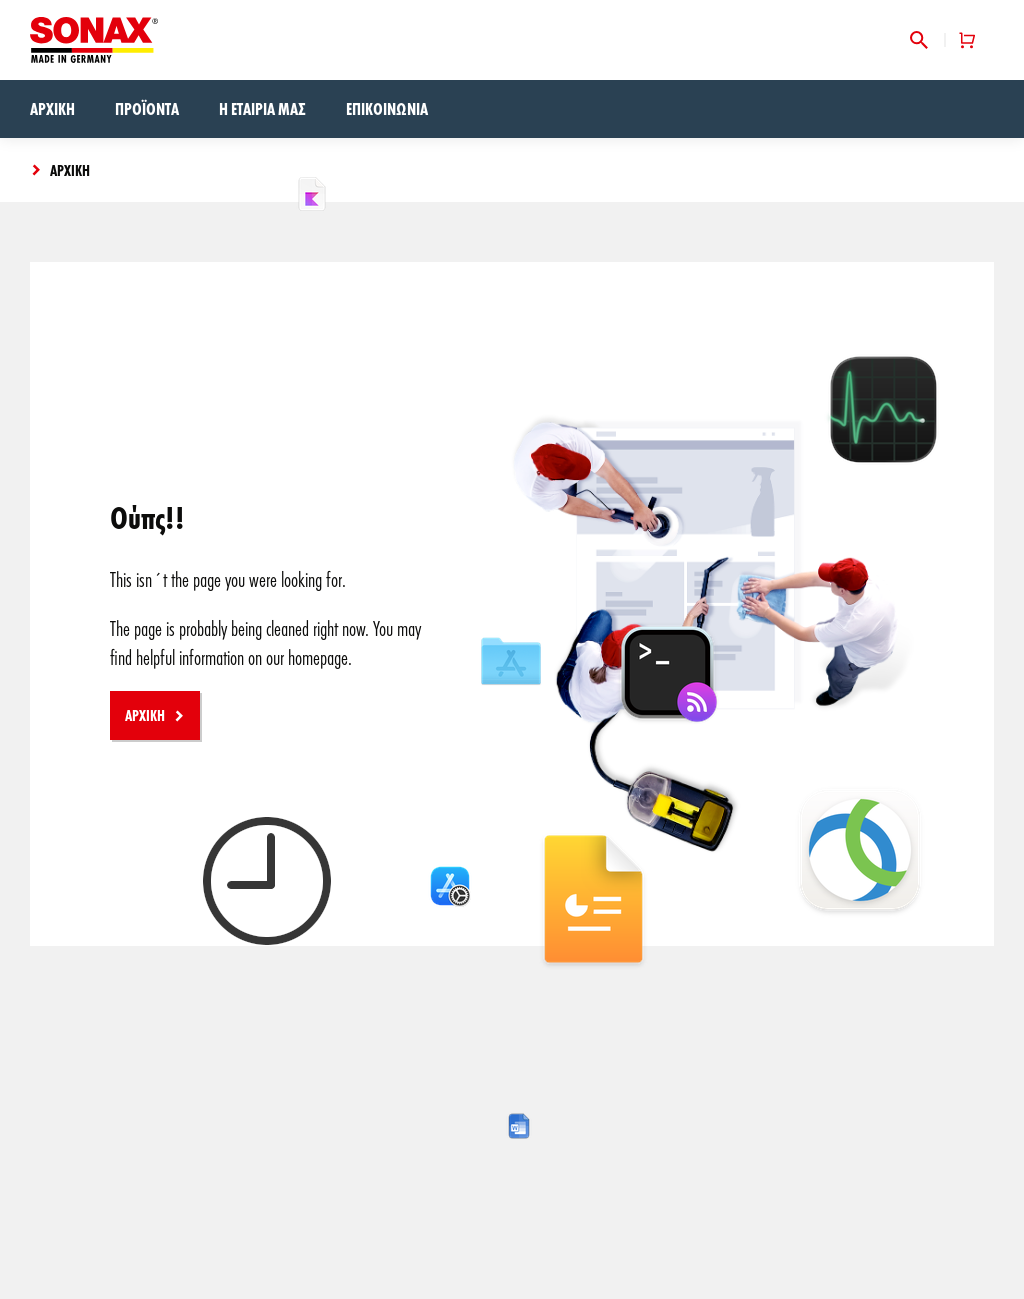 The image size is (1024, 1299). Describe the element at coordinates (267, 881) in the screenshot. I see `access date and time settings` at that location.